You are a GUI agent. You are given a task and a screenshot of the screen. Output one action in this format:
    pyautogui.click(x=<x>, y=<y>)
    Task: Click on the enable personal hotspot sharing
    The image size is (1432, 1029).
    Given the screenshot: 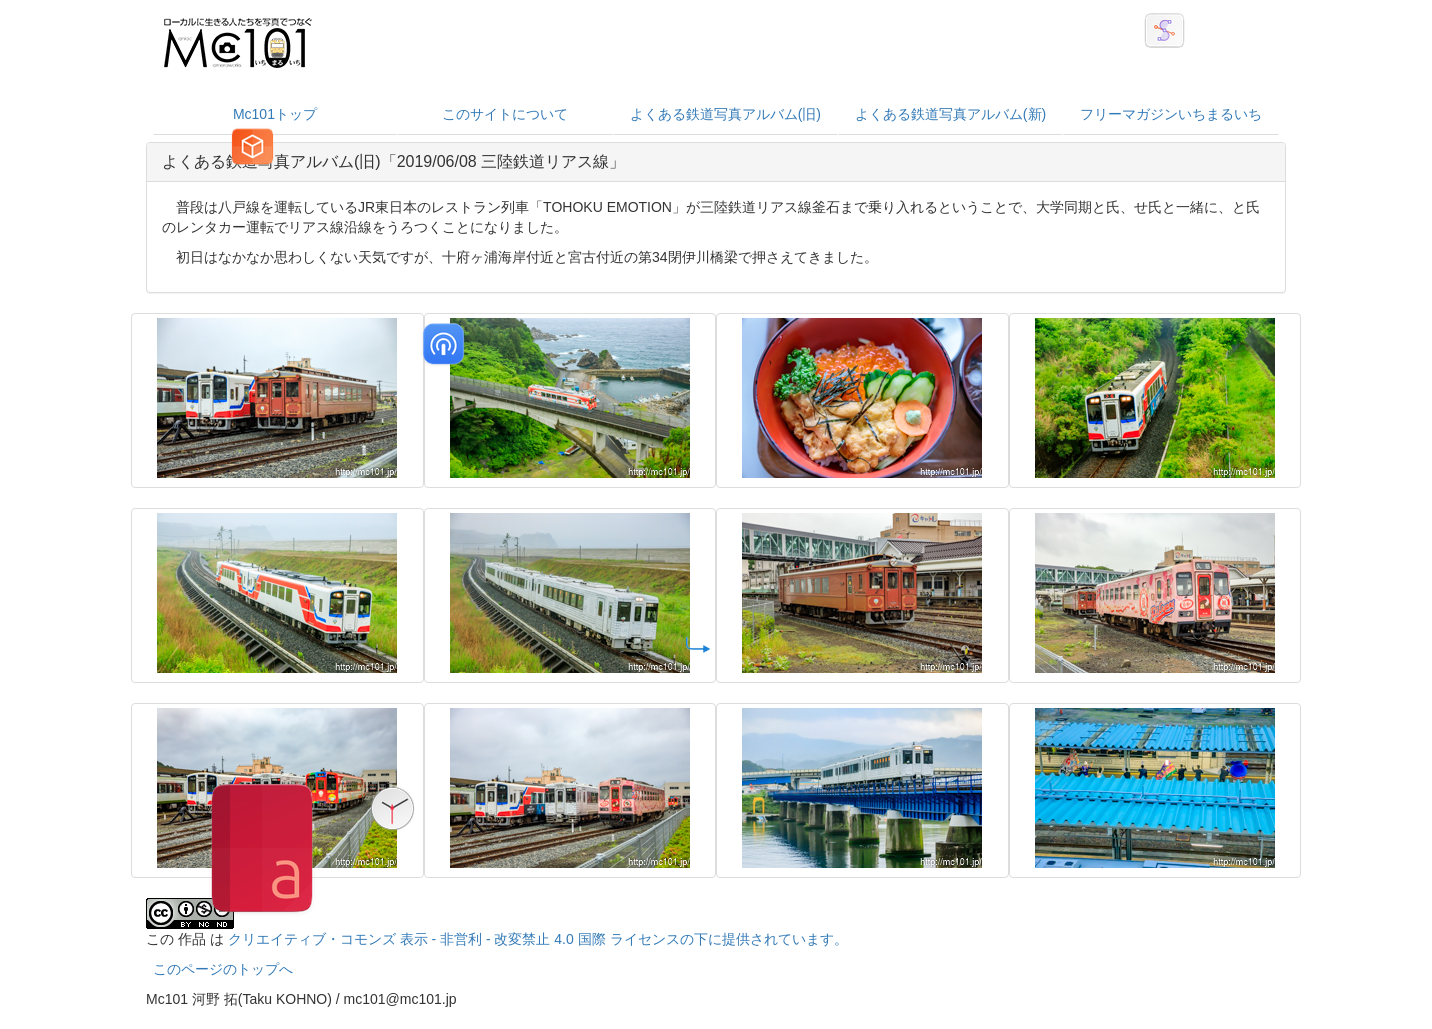 What is the action you would take?
    pyautogui.click(x=443, y=344)
    